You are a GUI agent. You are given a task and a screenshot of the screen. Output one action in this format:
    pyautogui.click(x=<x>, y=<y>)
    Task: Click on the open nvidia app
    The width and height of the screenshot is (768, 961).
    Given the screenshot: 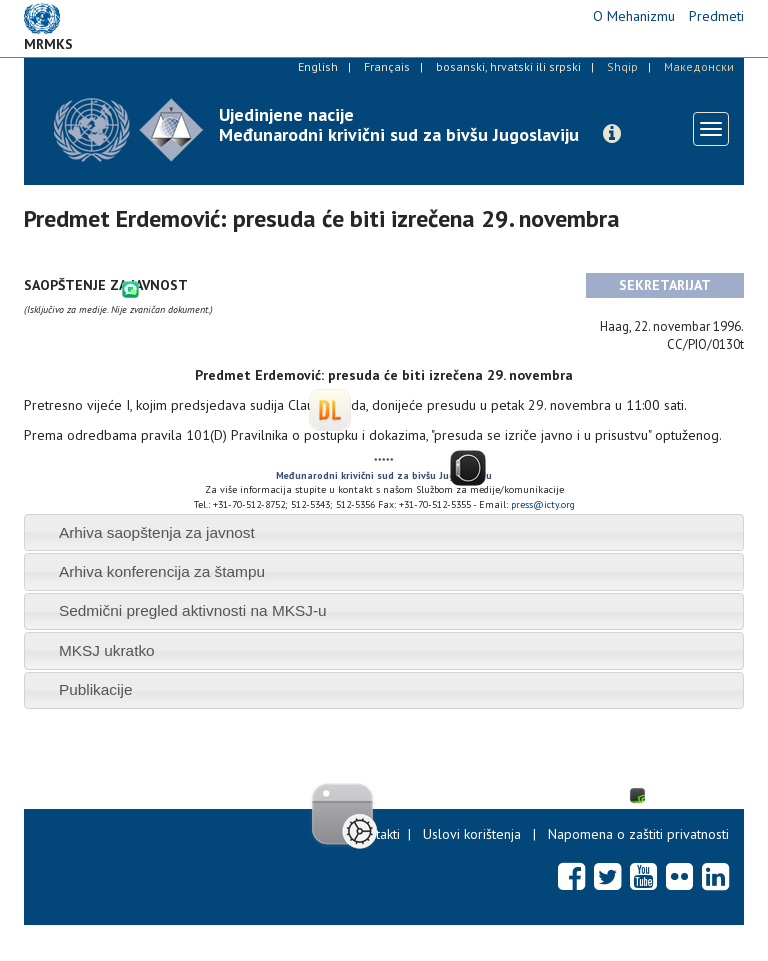 What is the action you would take?
    pyautogui.click(x=637, y=795)
    